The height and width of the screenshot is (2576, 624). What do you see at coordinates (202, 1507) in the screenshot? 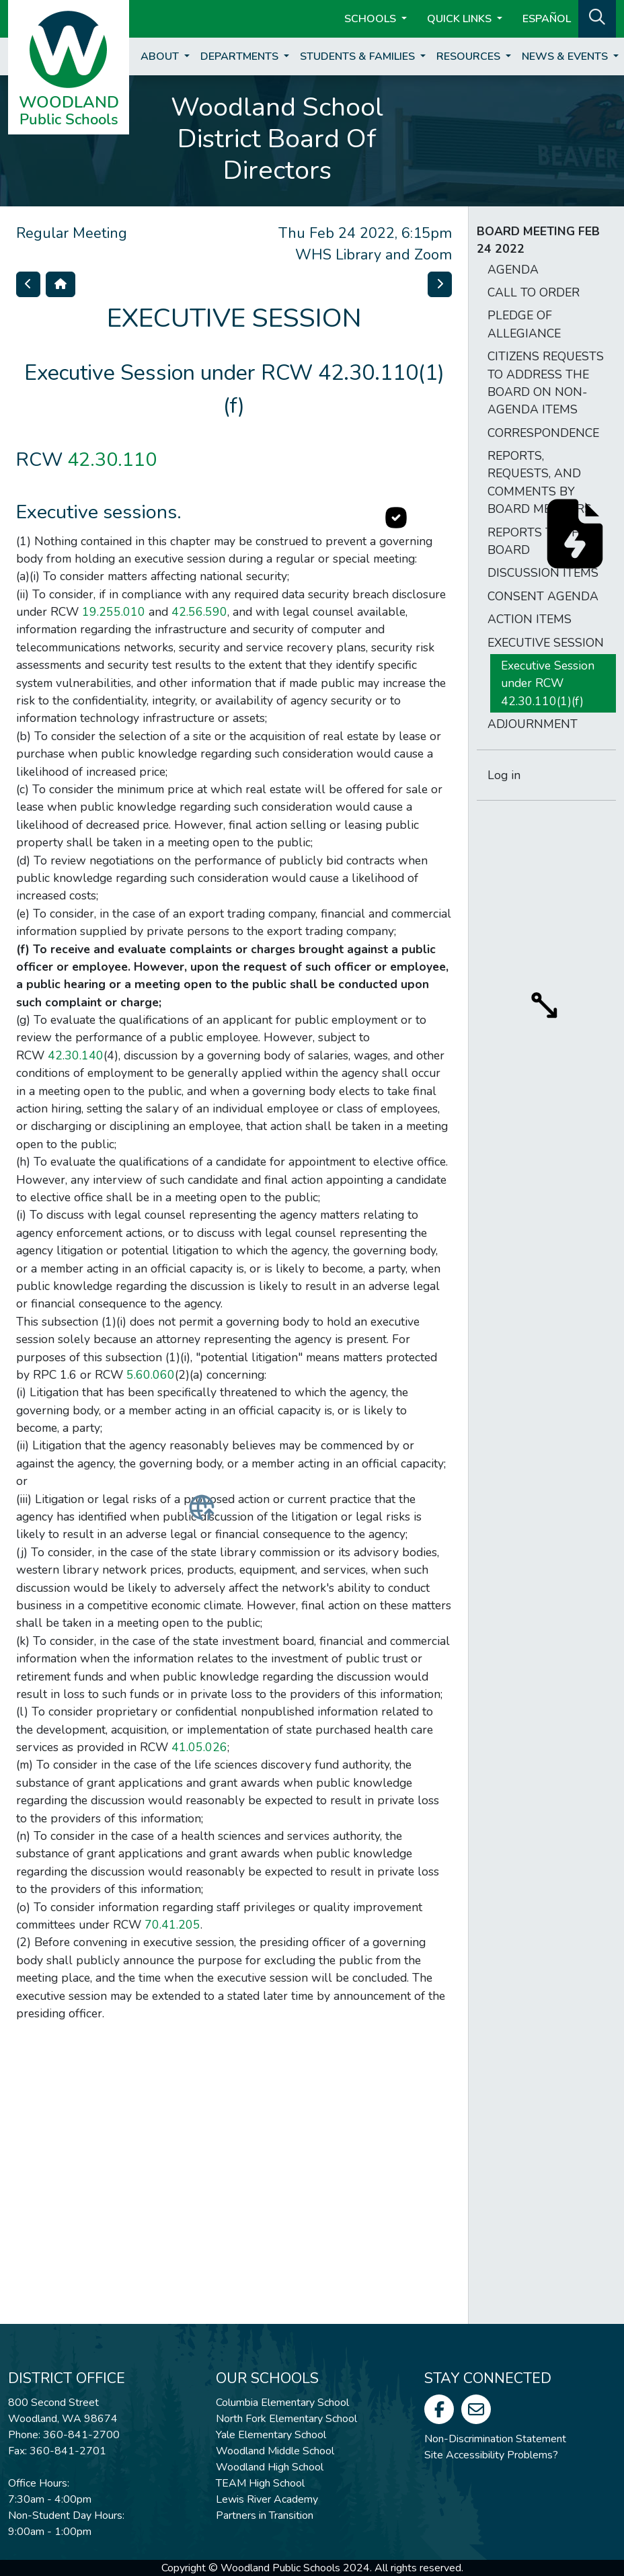
I see `upload content to the web` at bounding box center [202, 1507].